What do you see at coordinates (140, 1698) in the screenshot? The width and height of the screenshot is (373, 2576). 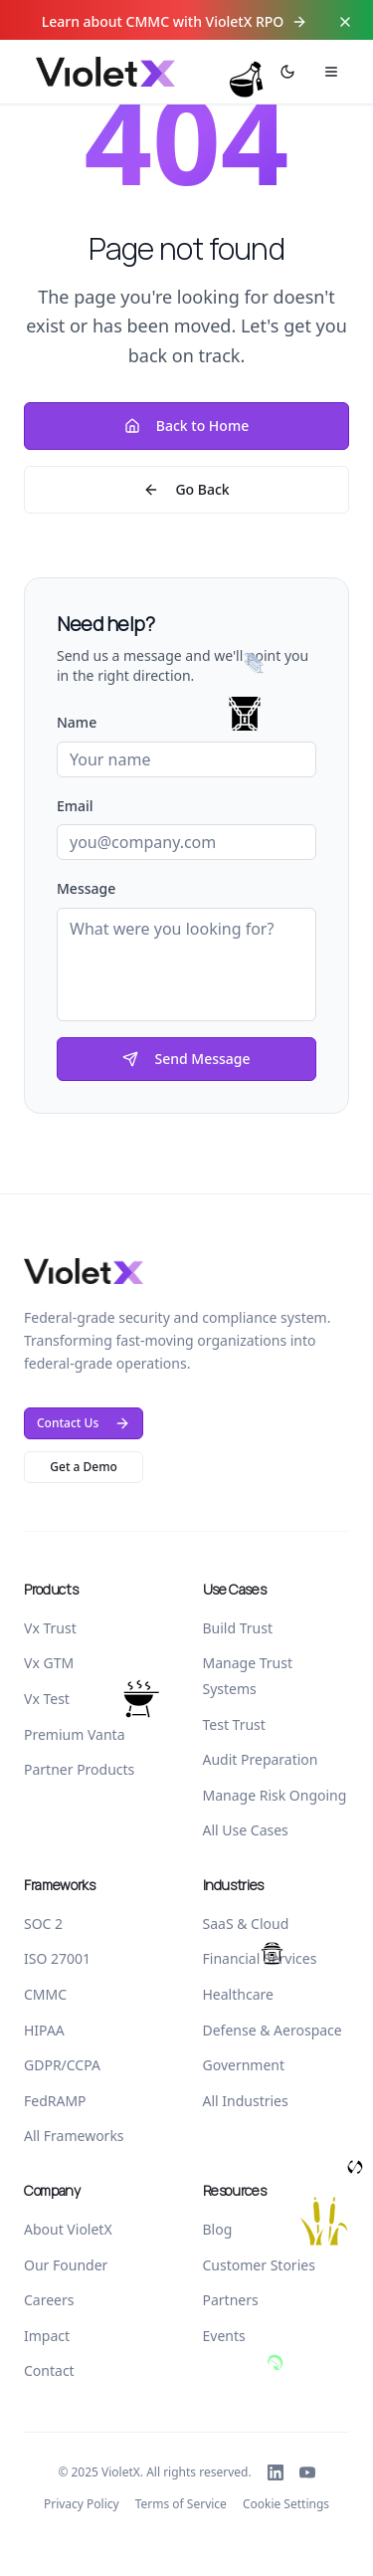 I see `browse outdoor cooking or grilling recipes` at bounding box center [140, 1698].